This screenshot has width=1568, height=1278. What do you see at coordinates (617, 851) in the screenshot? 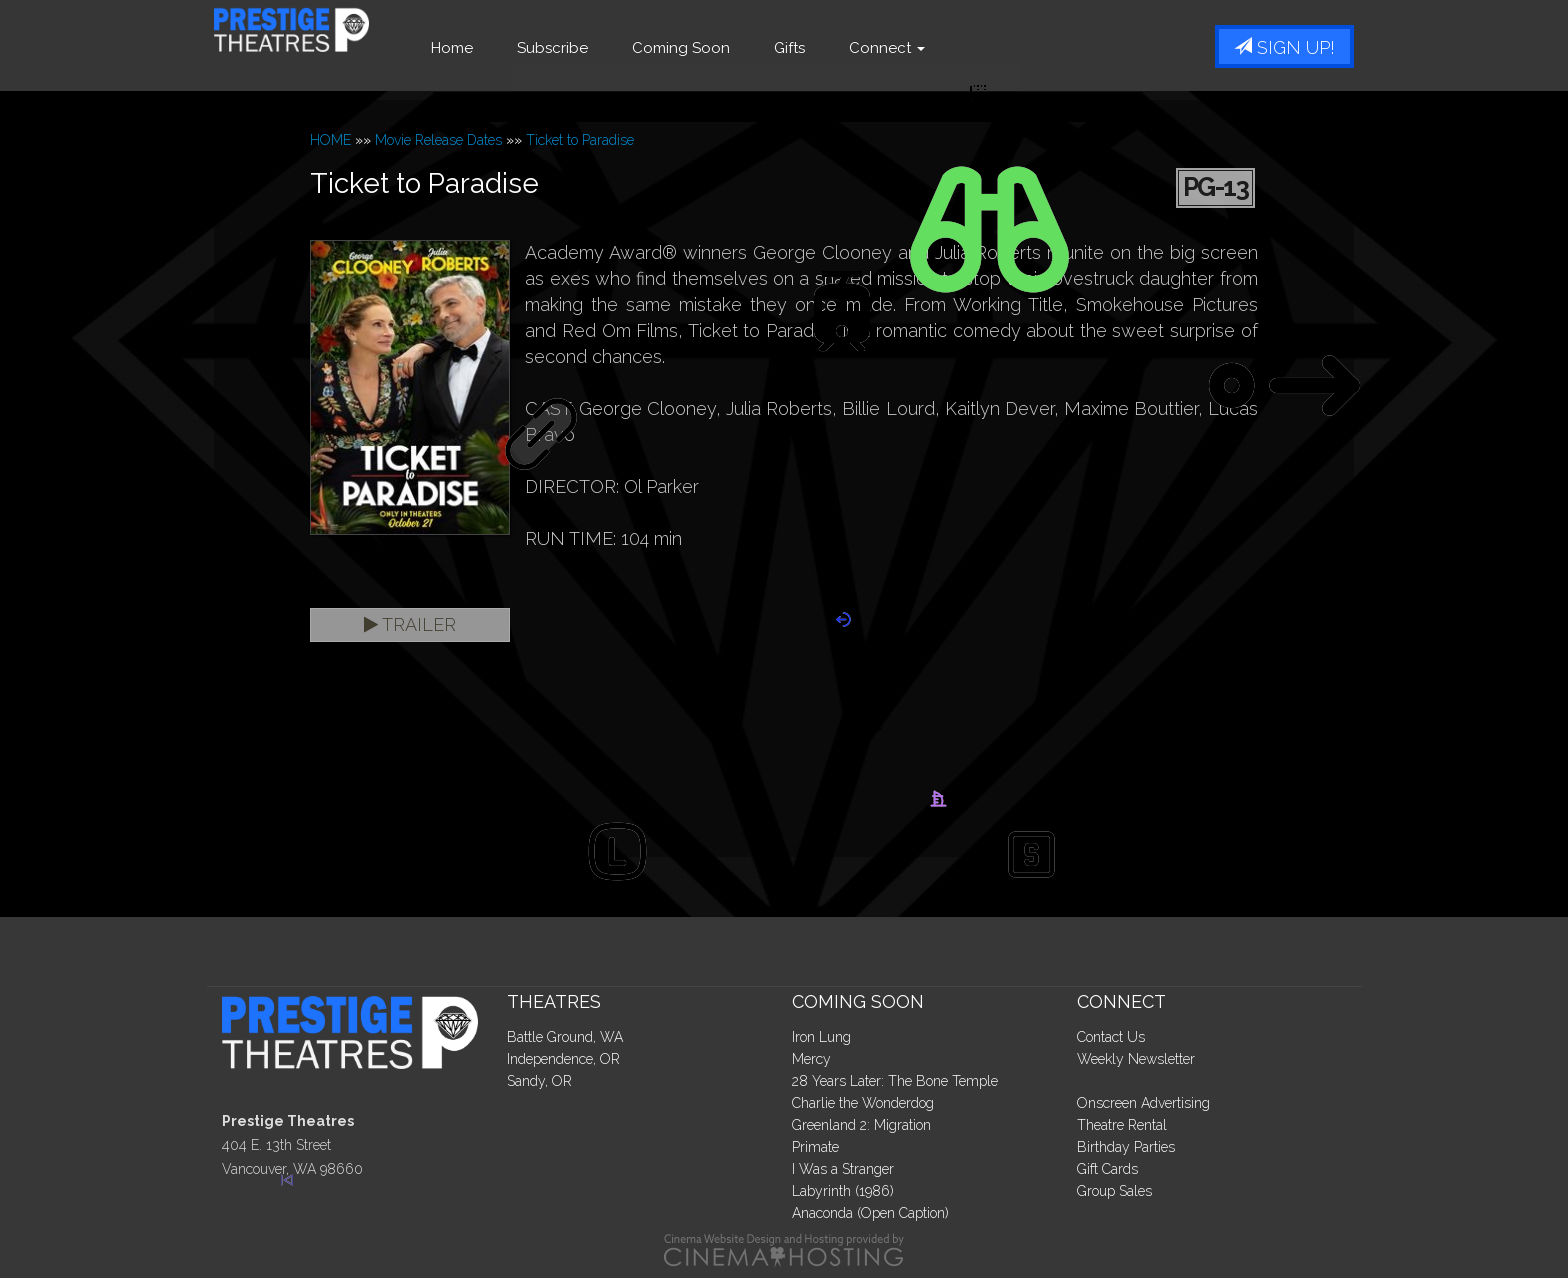
I see `indicates an item or category labeled "L"` at bounding box center [617, 851].